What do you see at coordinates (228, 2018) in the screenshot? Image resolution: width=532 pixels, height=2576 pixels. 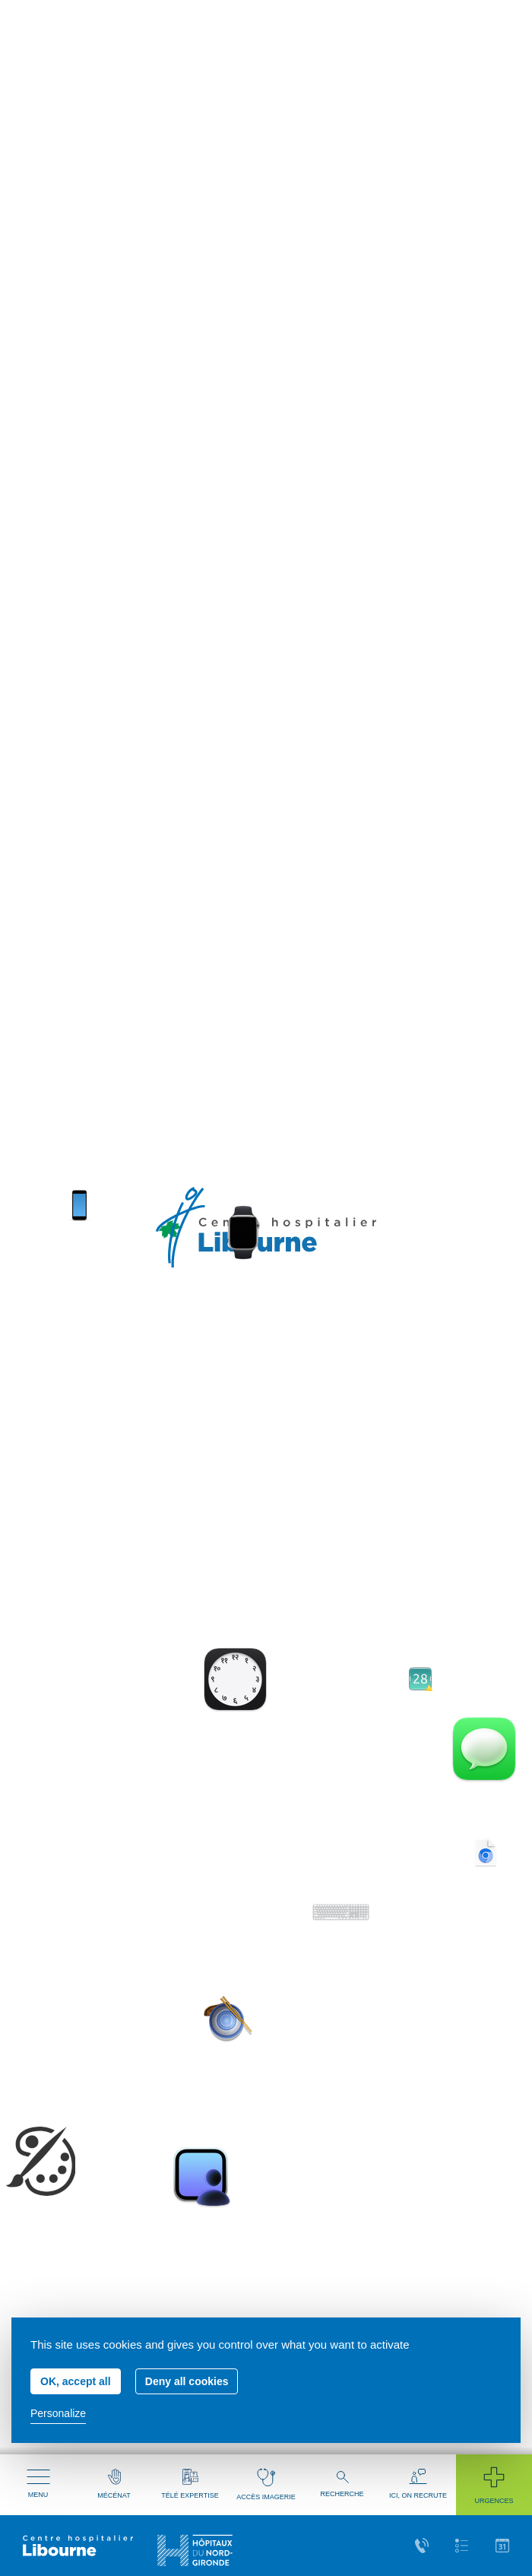 I see `sync services application icon` at bounding box center [228, 2018].